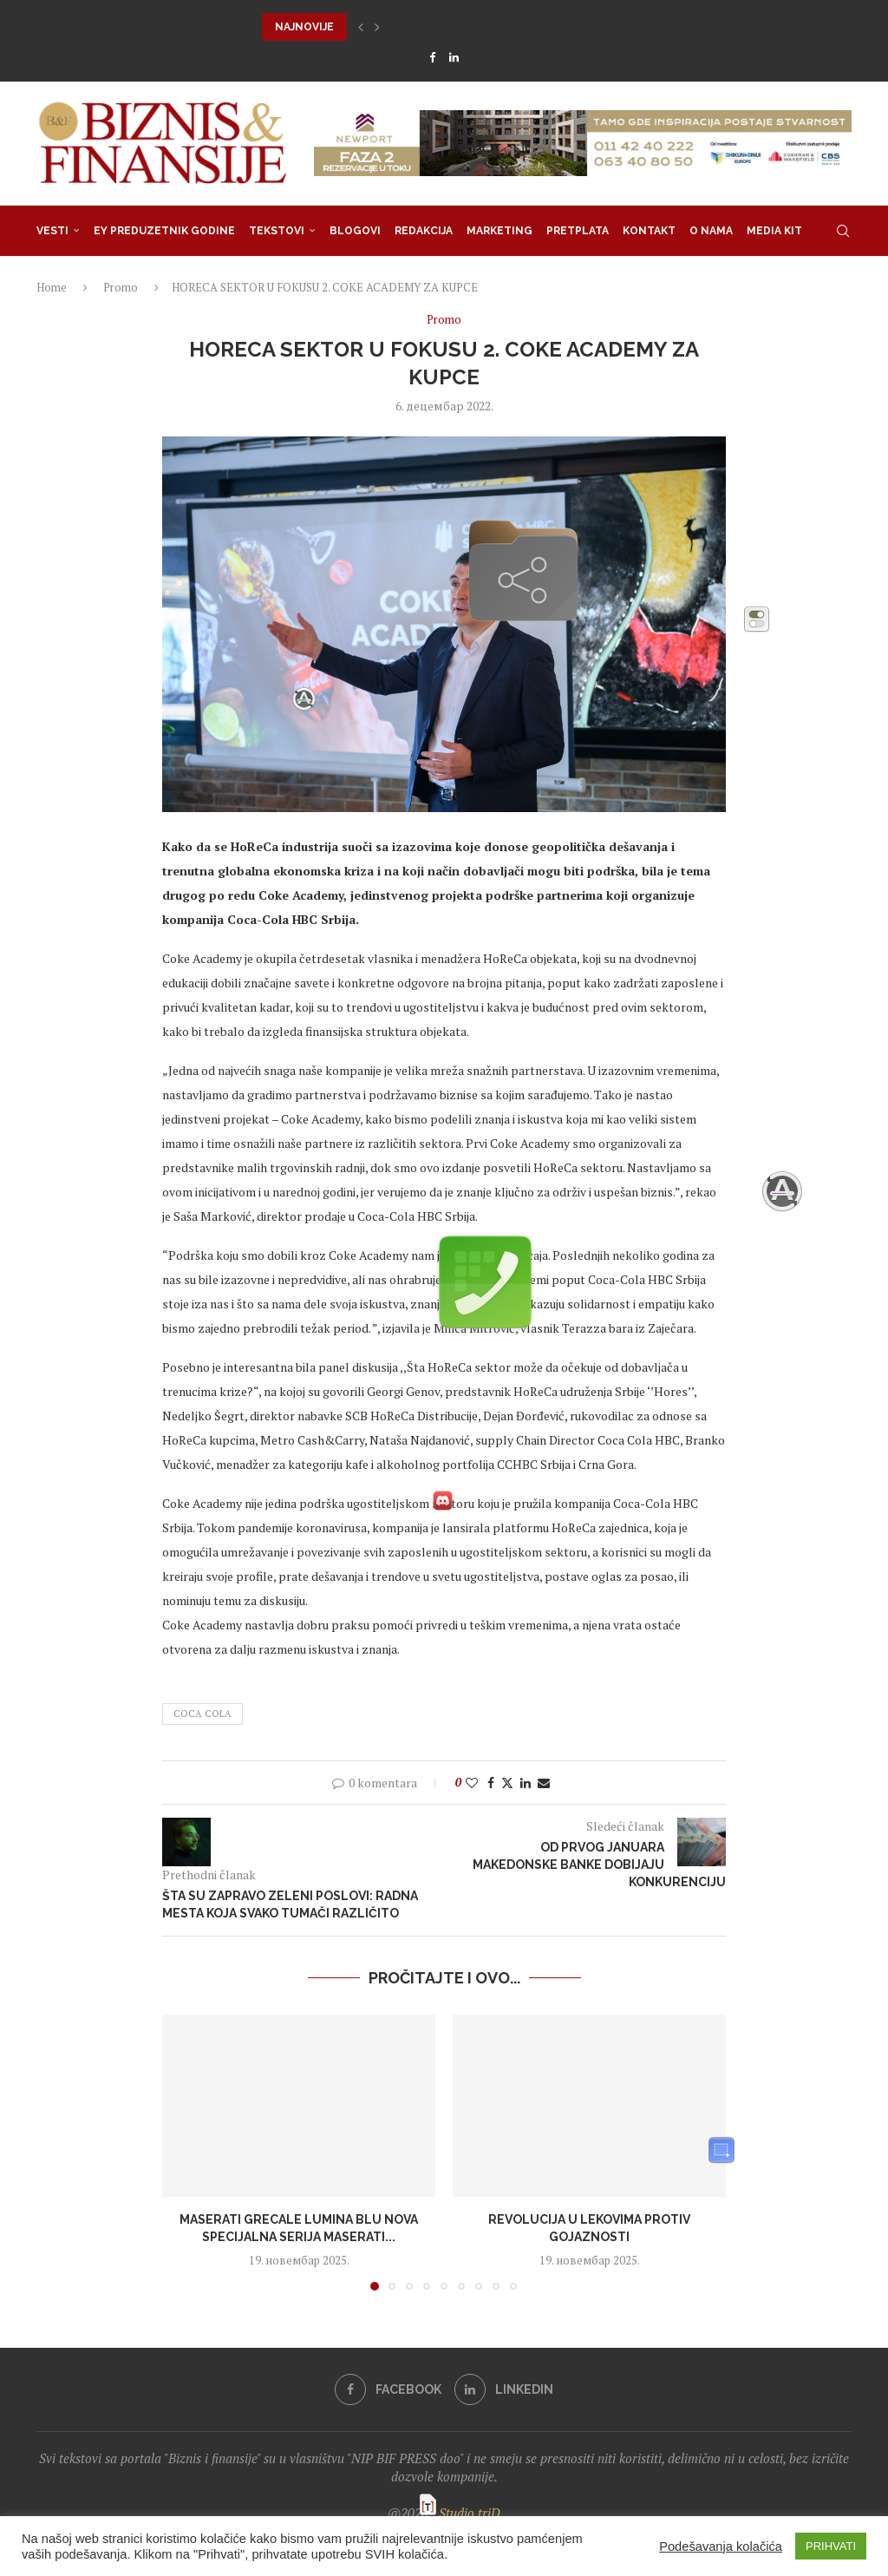 This screenshot has height=2576, width=888. I want to click on open the software update manager, so click(782, 1191).